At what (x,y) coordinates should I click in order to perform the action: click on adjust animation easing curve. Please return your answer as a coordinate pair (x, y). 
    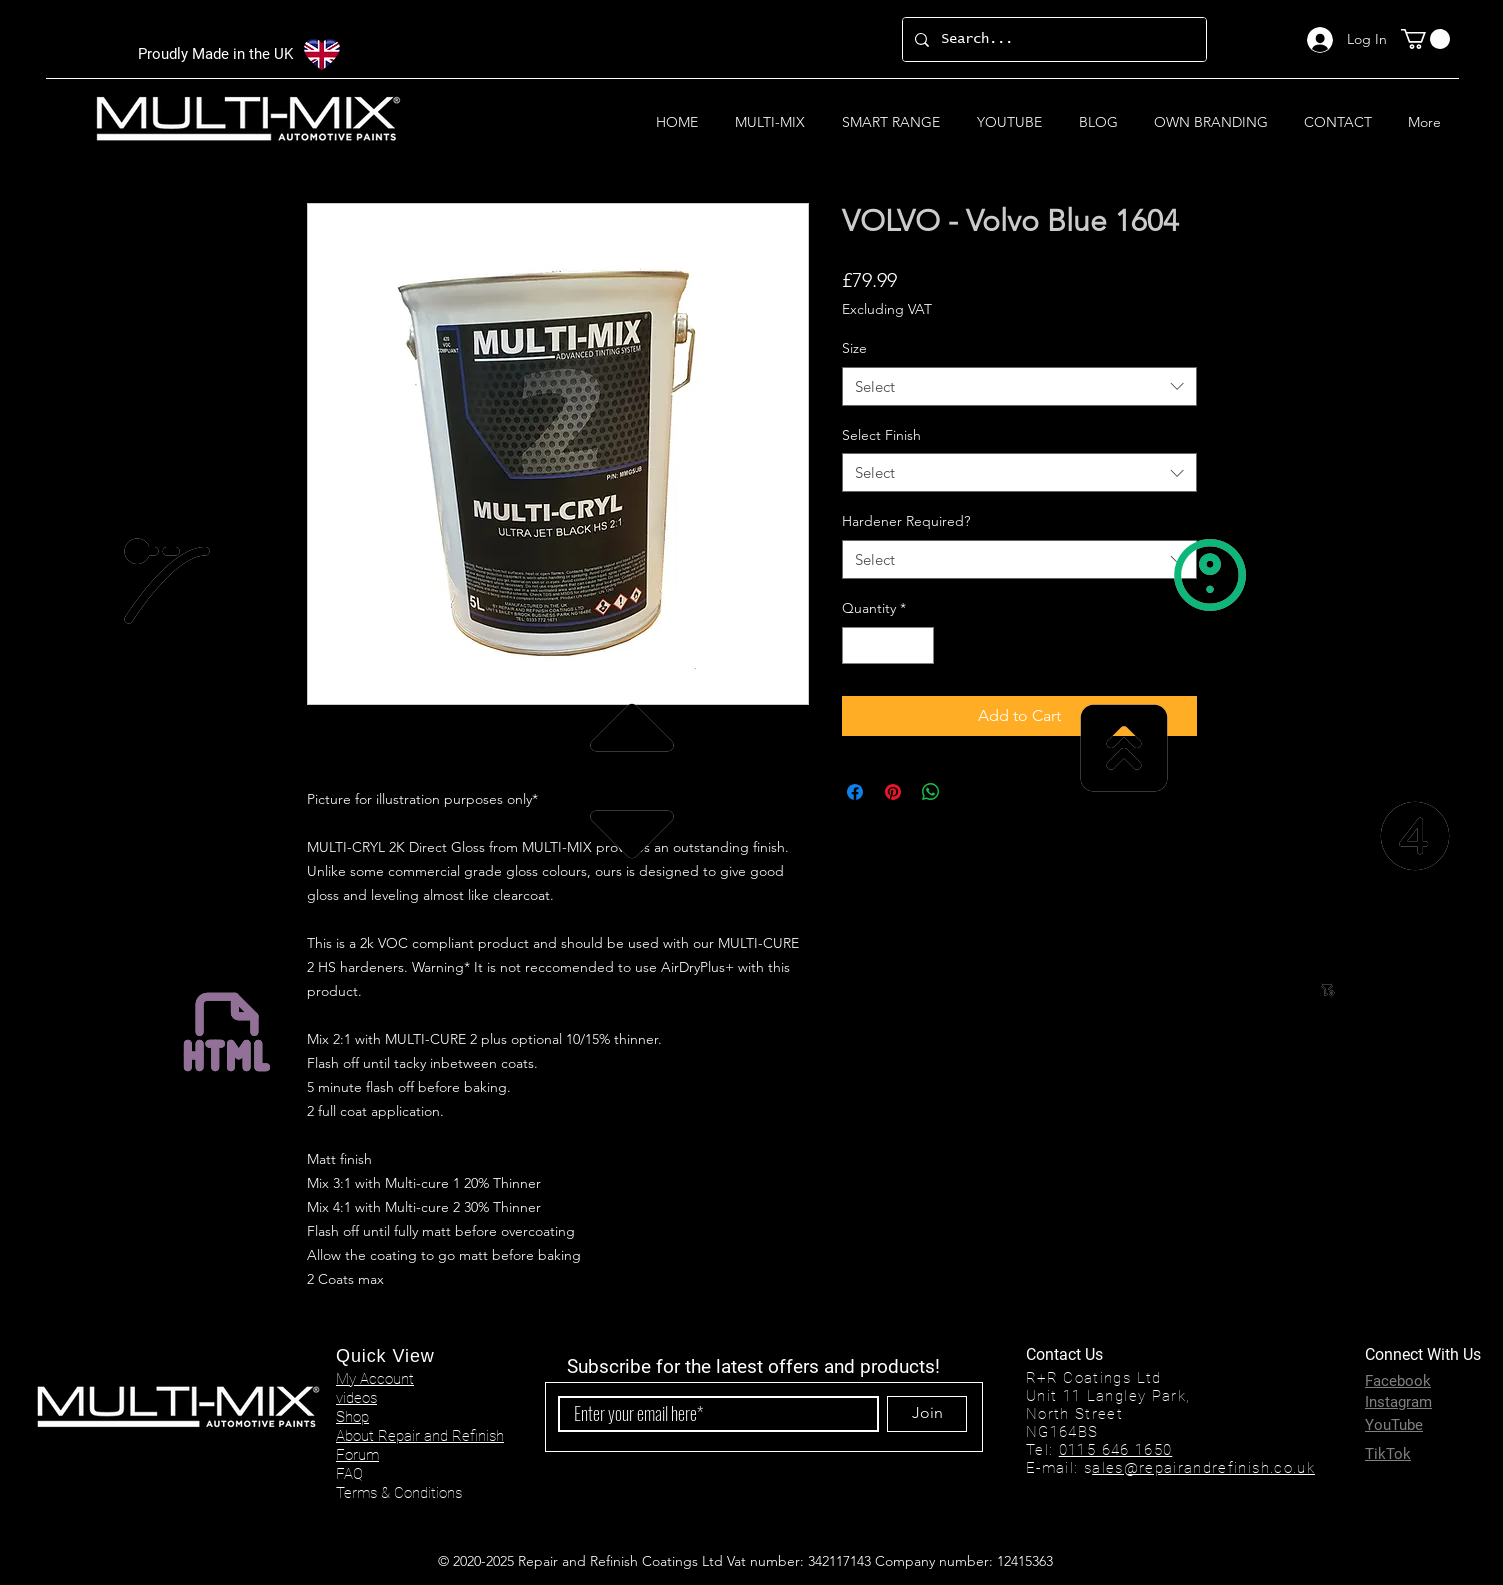
    Looking at the image, I should click on (167, 581).